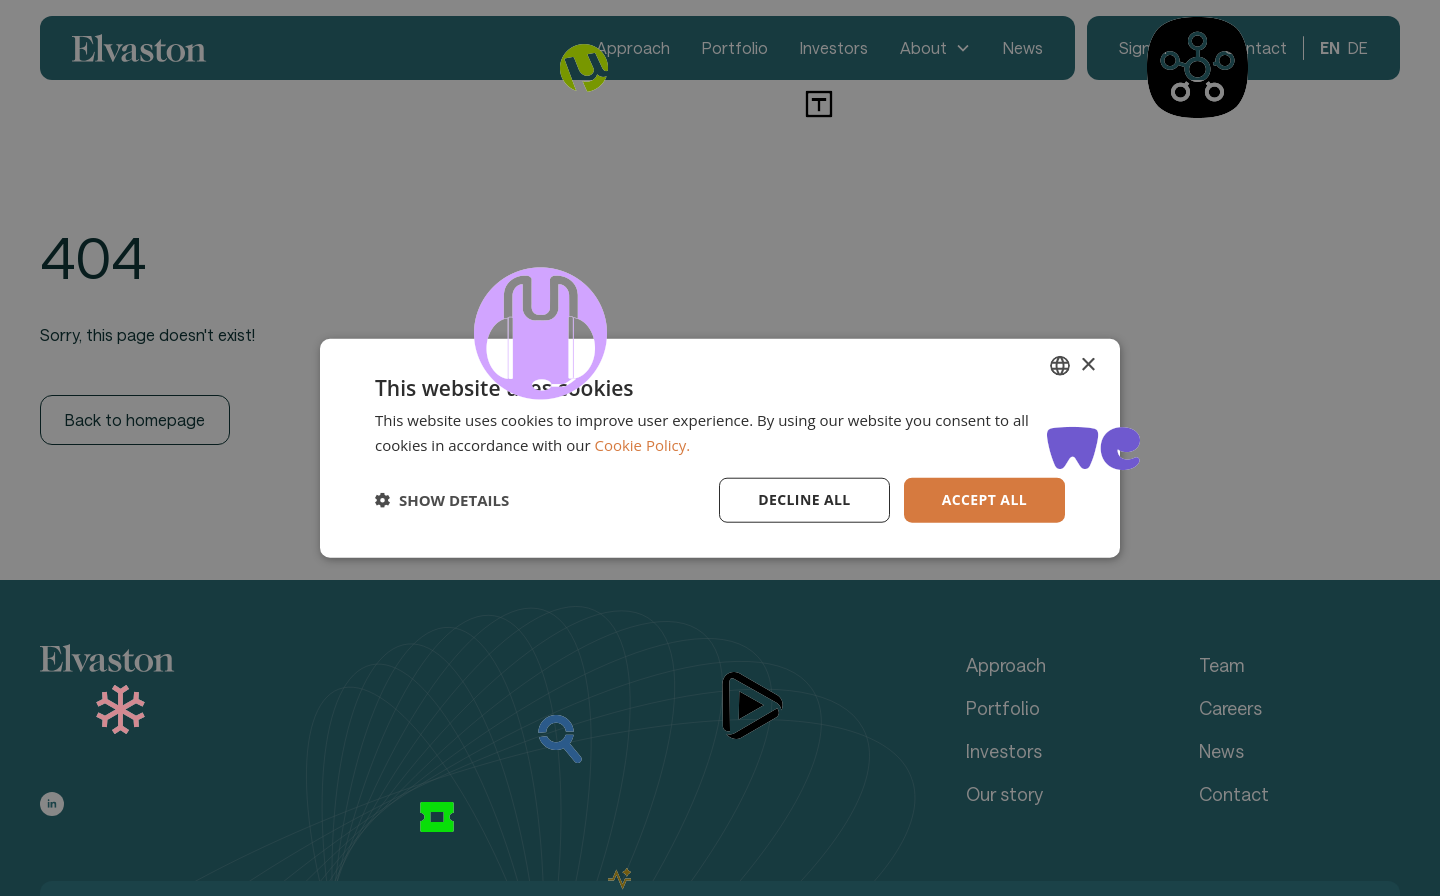  What do you see at coordinates (819, 104) in the screenshot?
I see `insert a text box element` at bounding box center [819, 104].